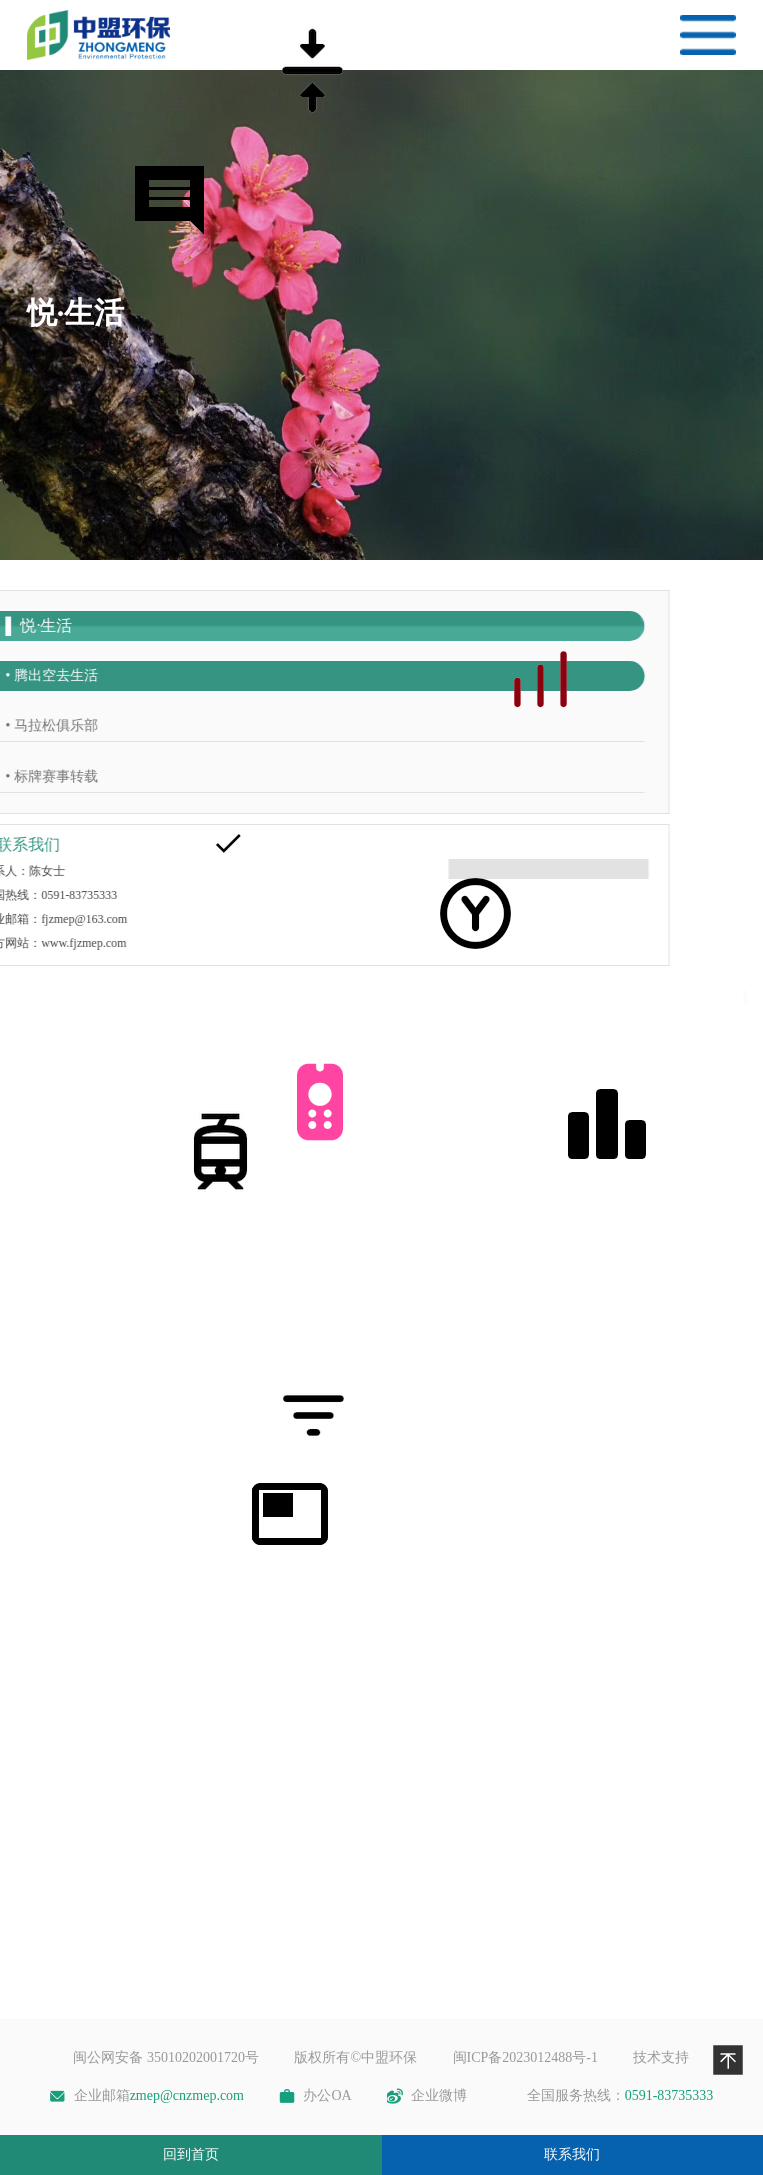 This screenshot has width=763, height=2175. What do you see at coordinates (220, 1151) in the screenshot?
I see `view tram or light rail transit options` at bounding box center [220, 1151].